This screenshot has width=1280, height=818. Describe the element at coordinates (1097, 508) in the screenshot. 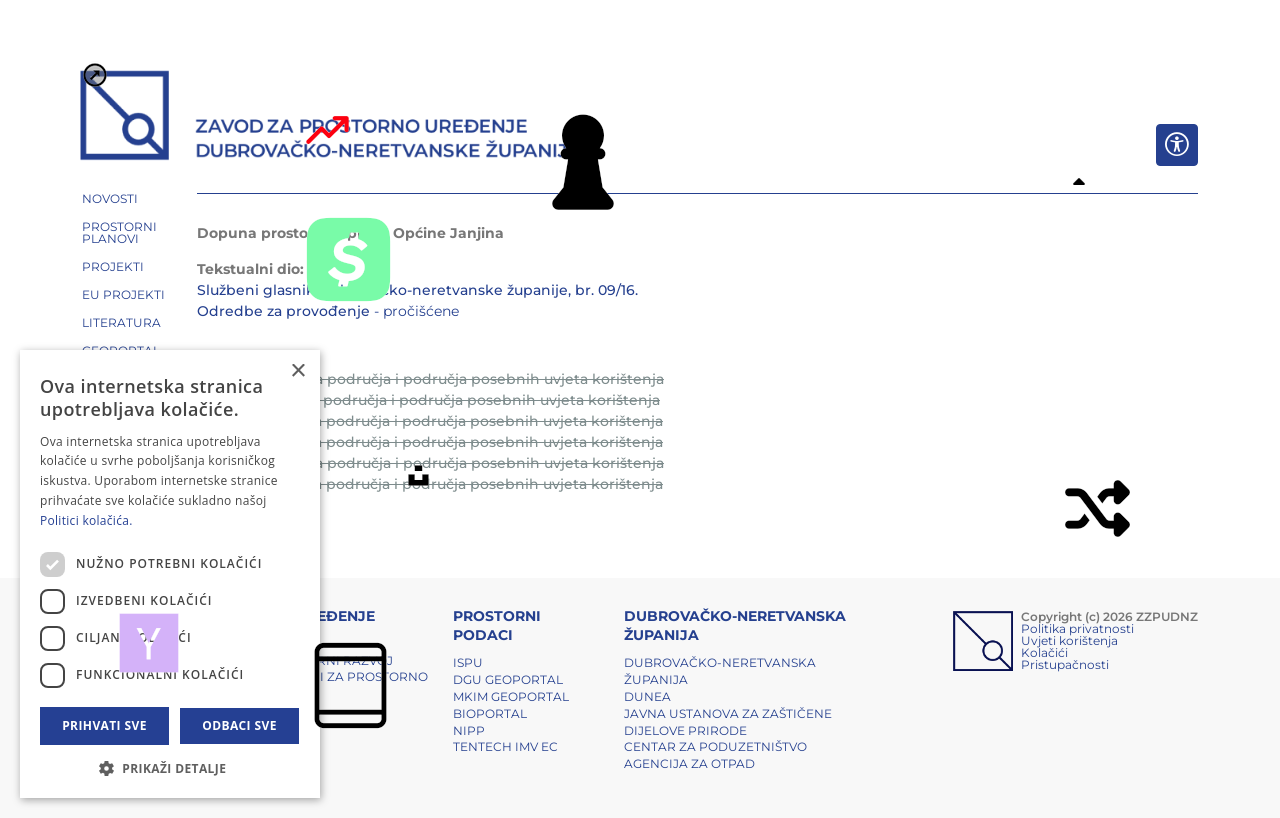

I see `shuffle or randomize content` at that location.